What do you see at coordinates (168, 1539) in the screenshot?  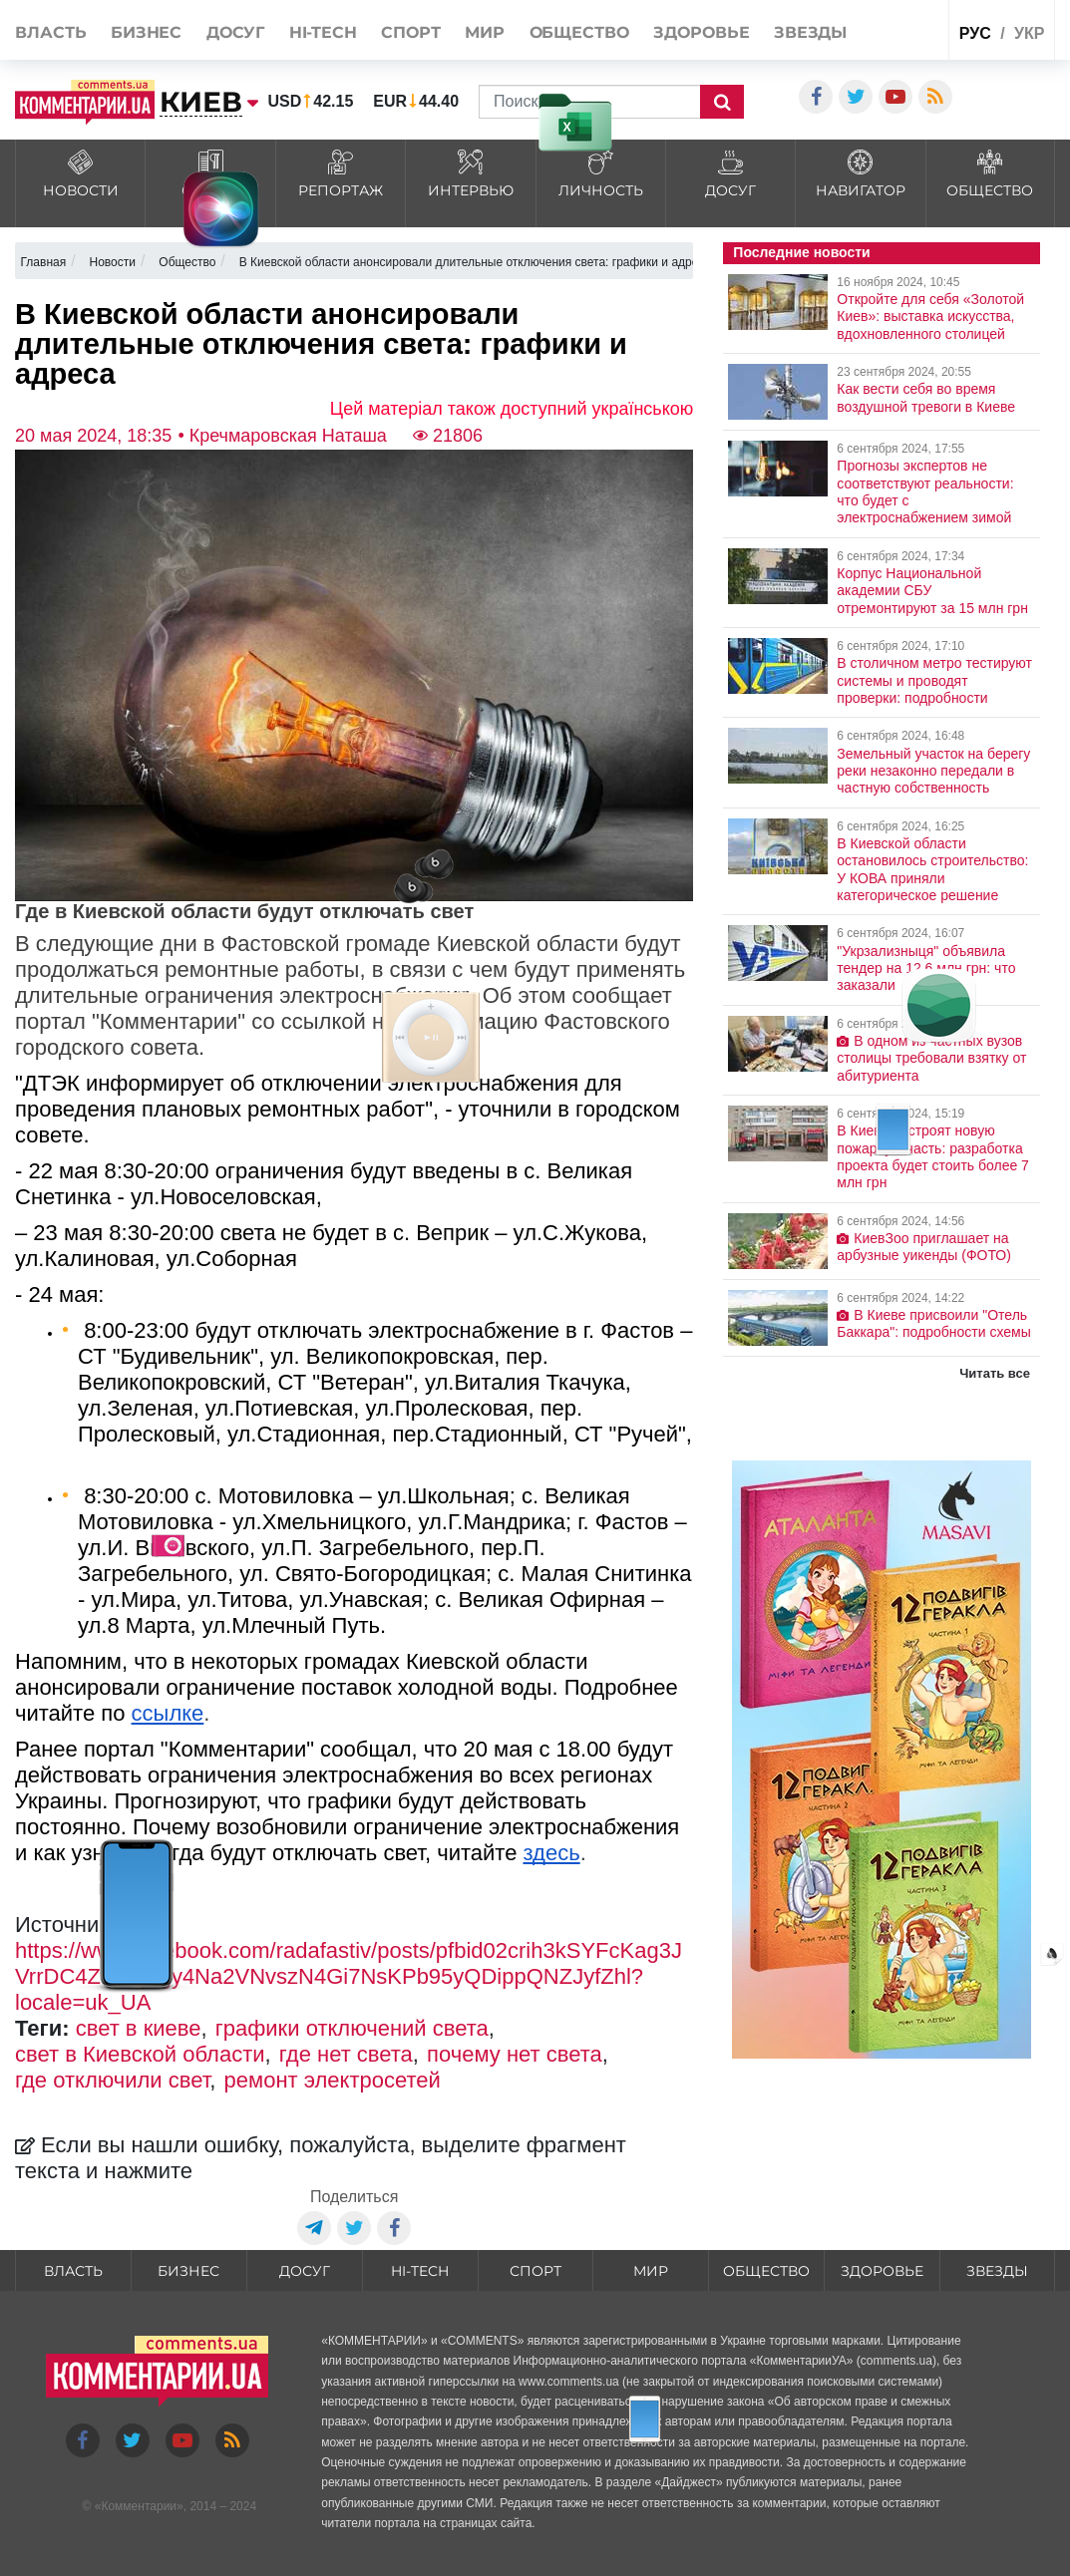 I see `pink iPod shuffle device icon` at bounding box center [168, 1539].